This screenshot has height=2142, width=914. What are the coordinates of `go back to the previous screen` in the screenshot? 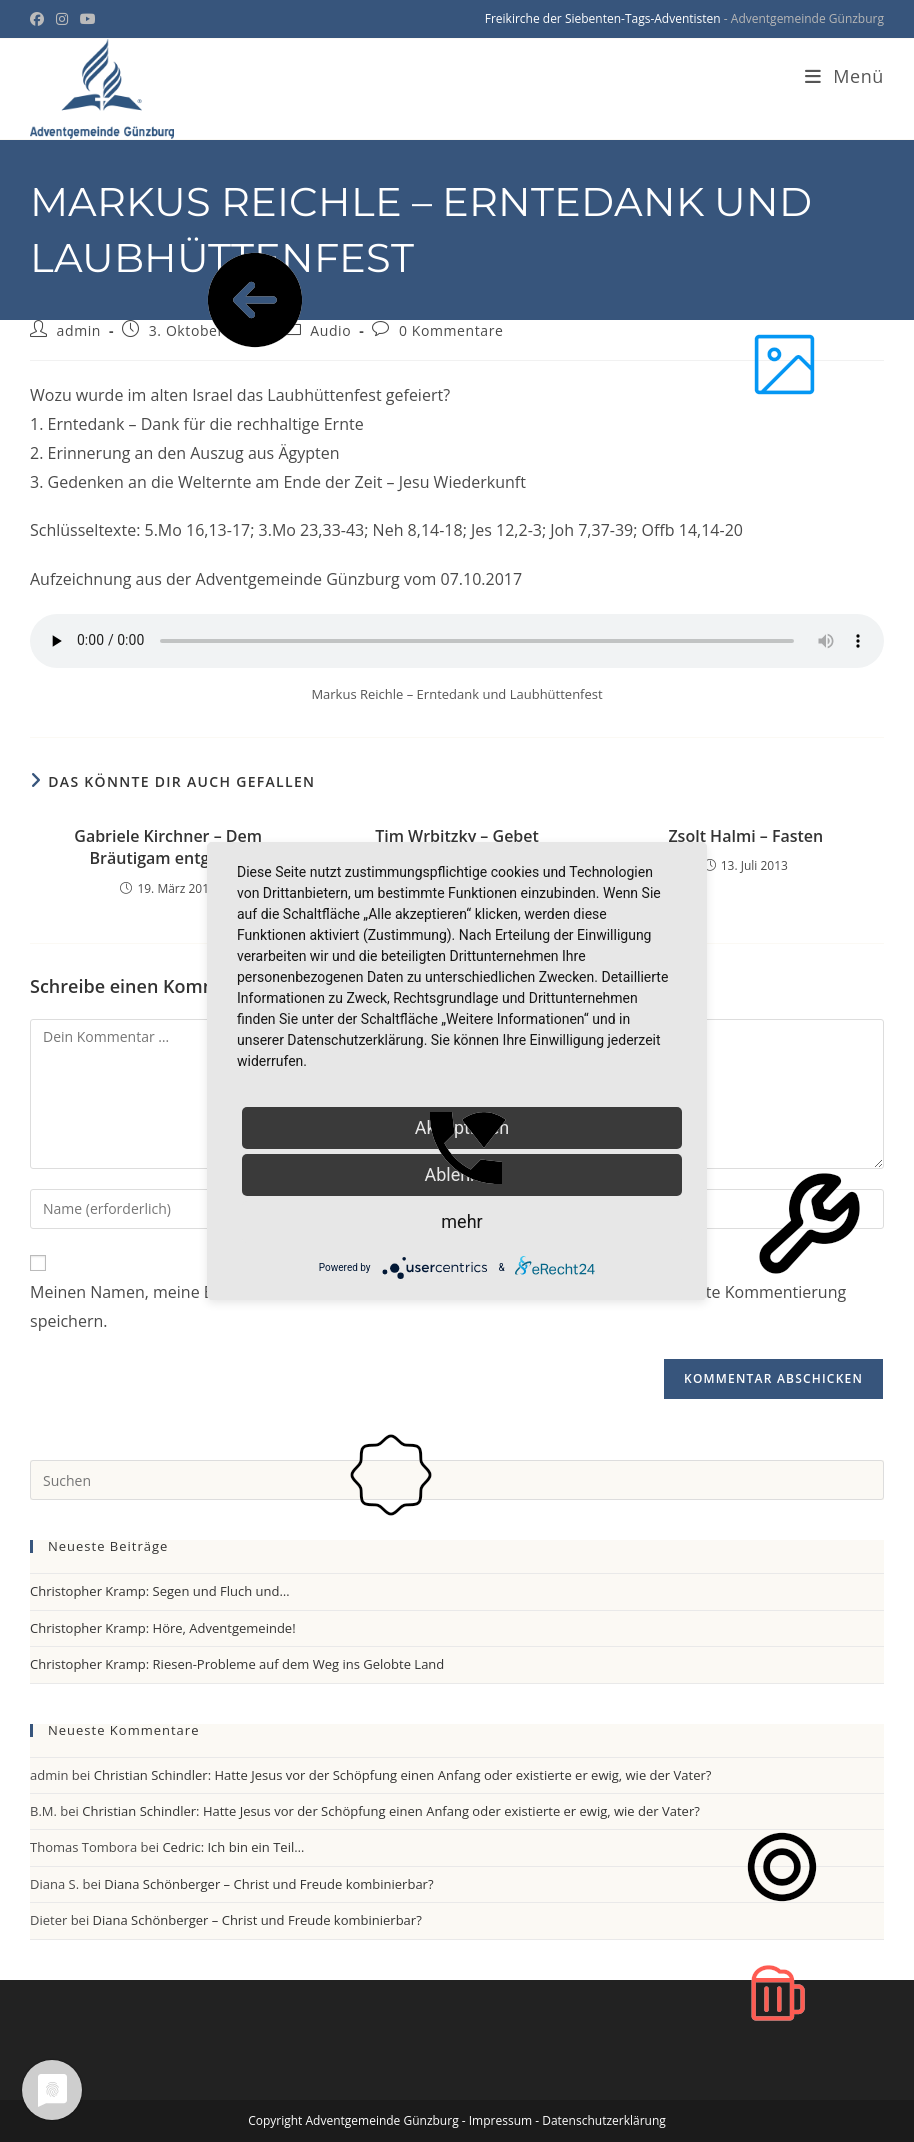 It's located at (255, 300).